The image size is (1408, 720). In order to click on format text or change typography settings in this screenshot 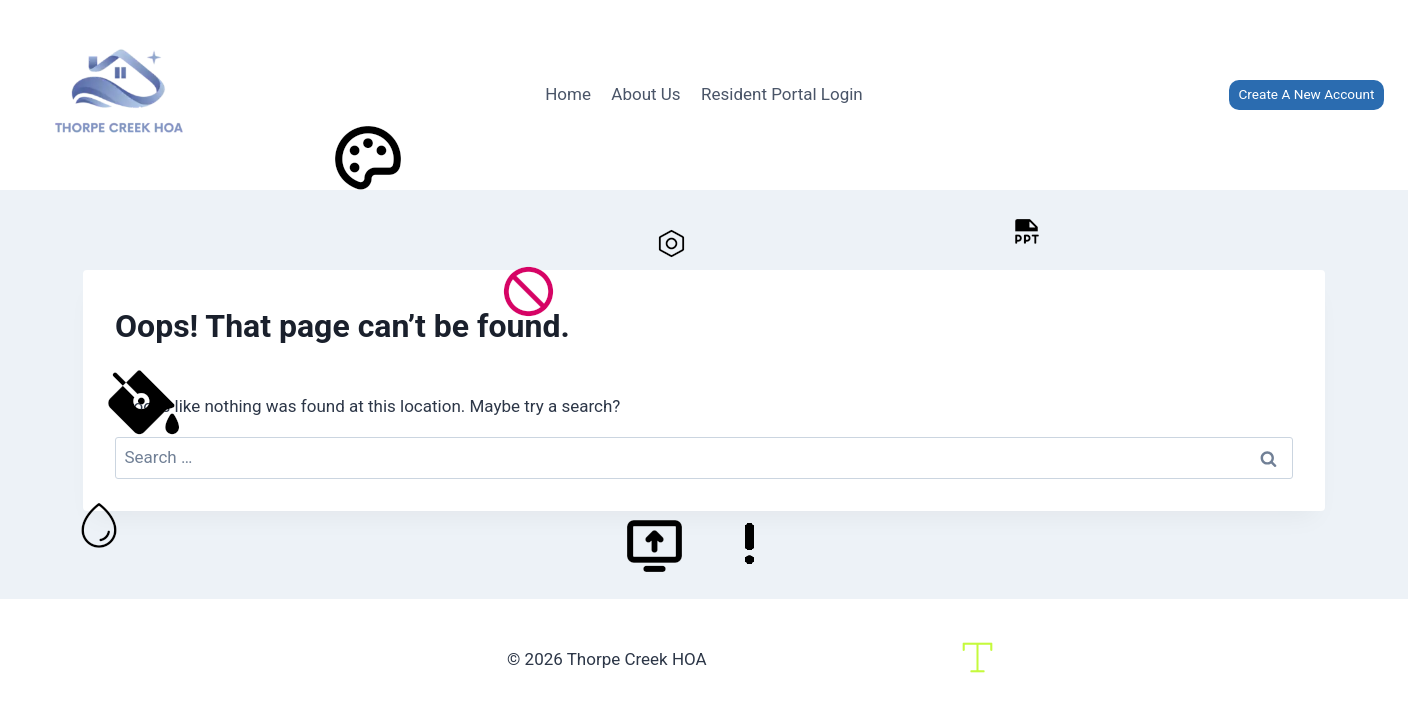, I will do `click(977, 657)`.